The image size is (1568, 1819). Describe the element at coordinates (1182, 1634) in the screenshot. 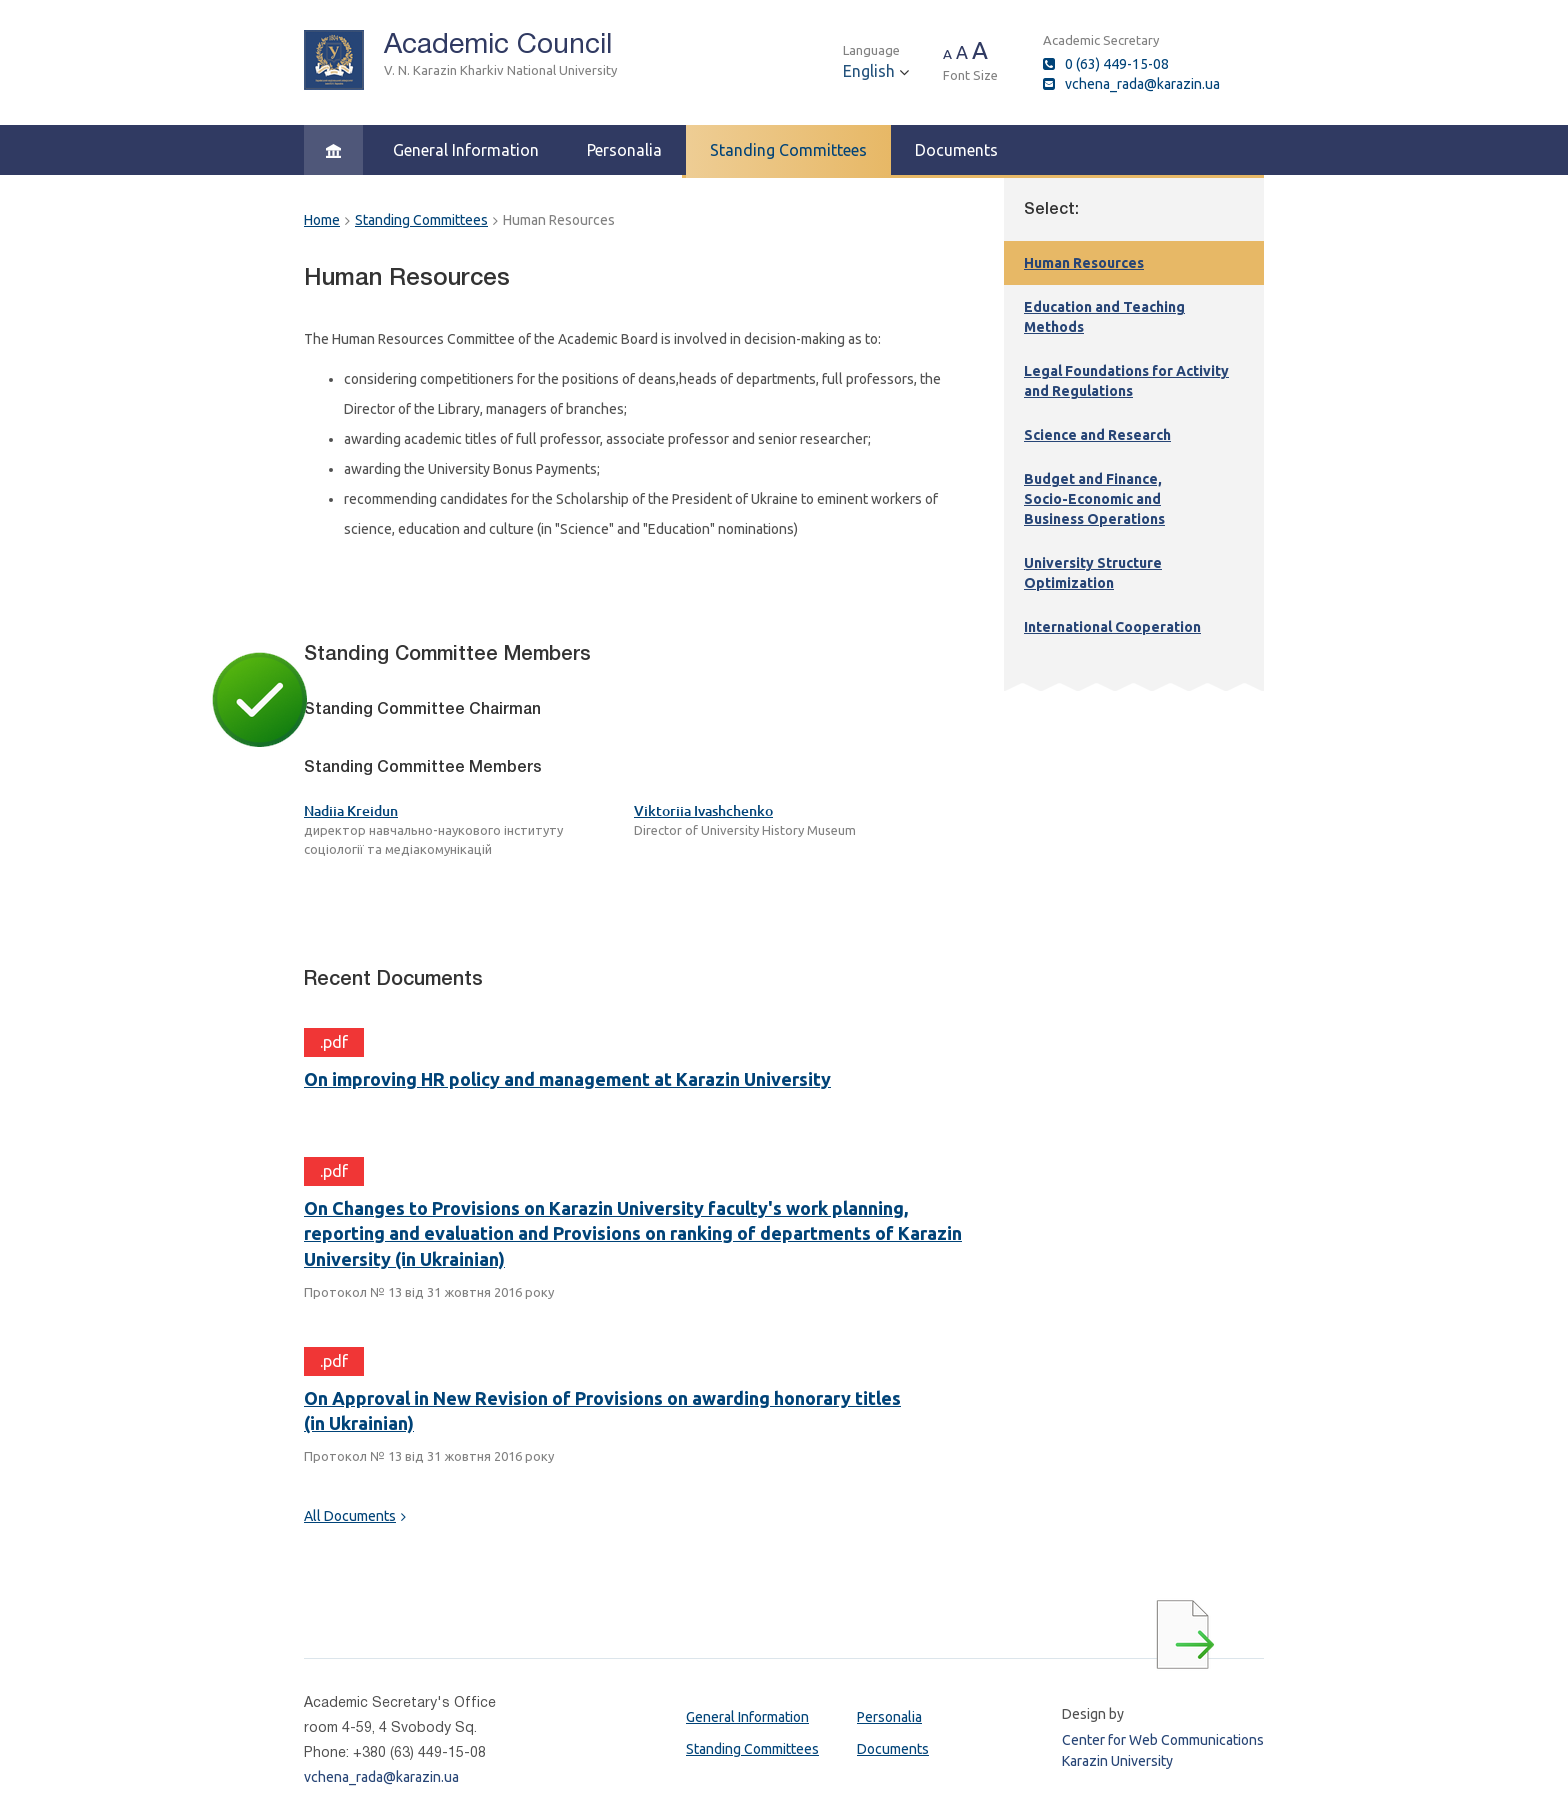

I see `move file to another location` at that location.